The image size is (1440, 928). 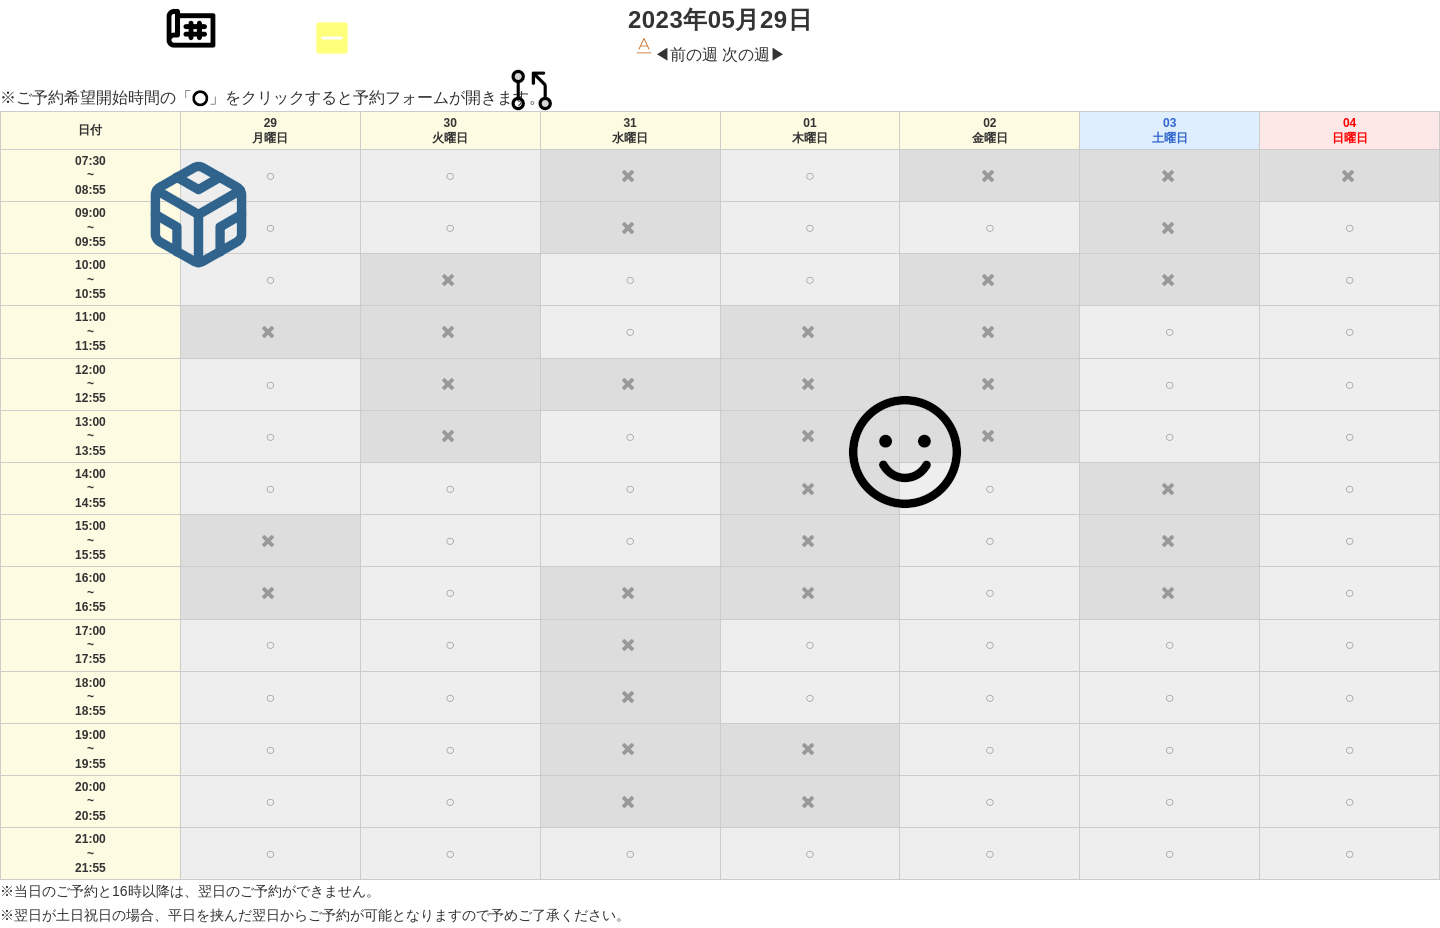 I want to click on apply underline formatting to selected text, so click(x=644, y=46).